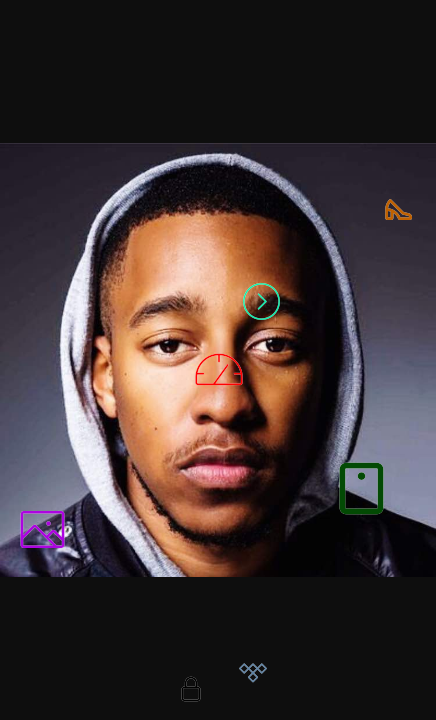 Image resolution: width=436 pixels, height=720 pixels. I want to click on tablet device with front-facing camera, so click(361, 488).